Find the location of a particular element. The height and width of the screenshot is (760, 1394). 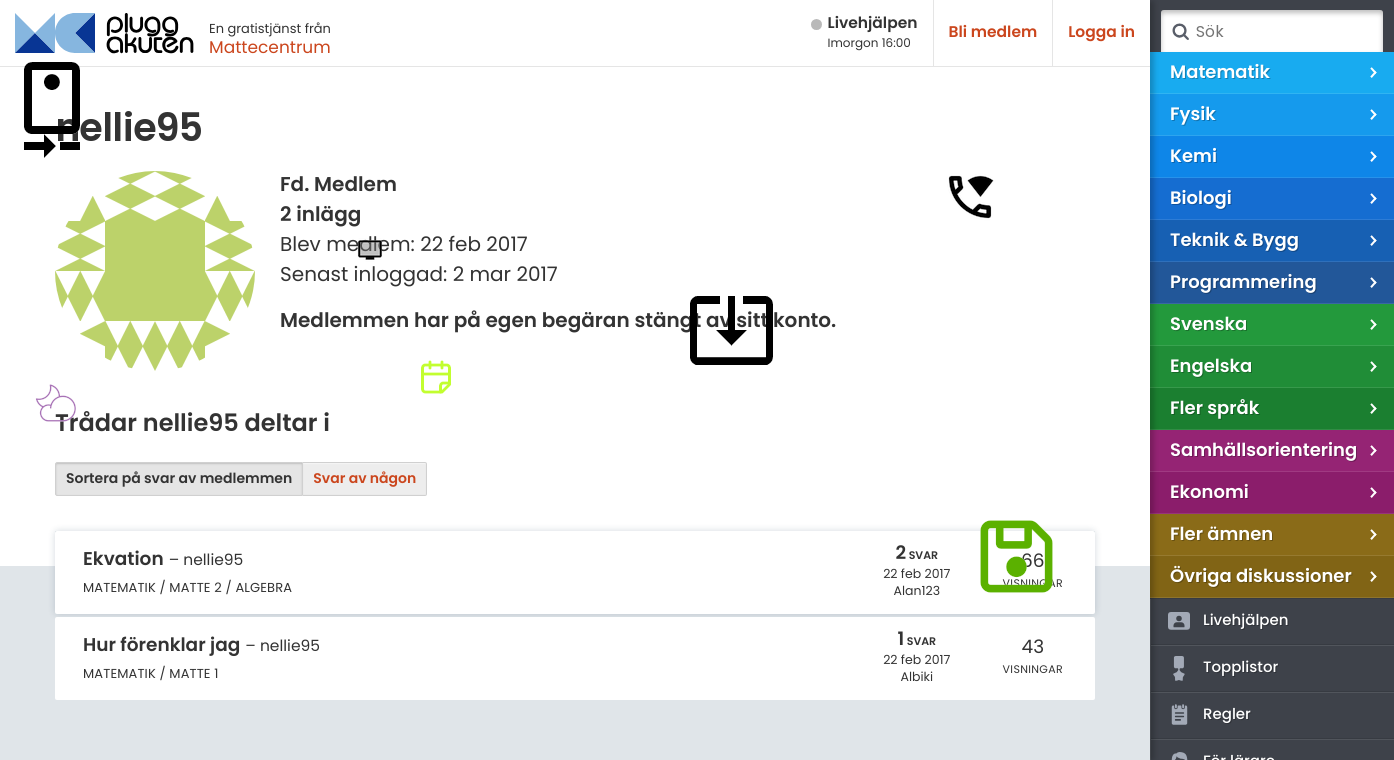

enable wifi calling feature is located at coordinates (970, 197).